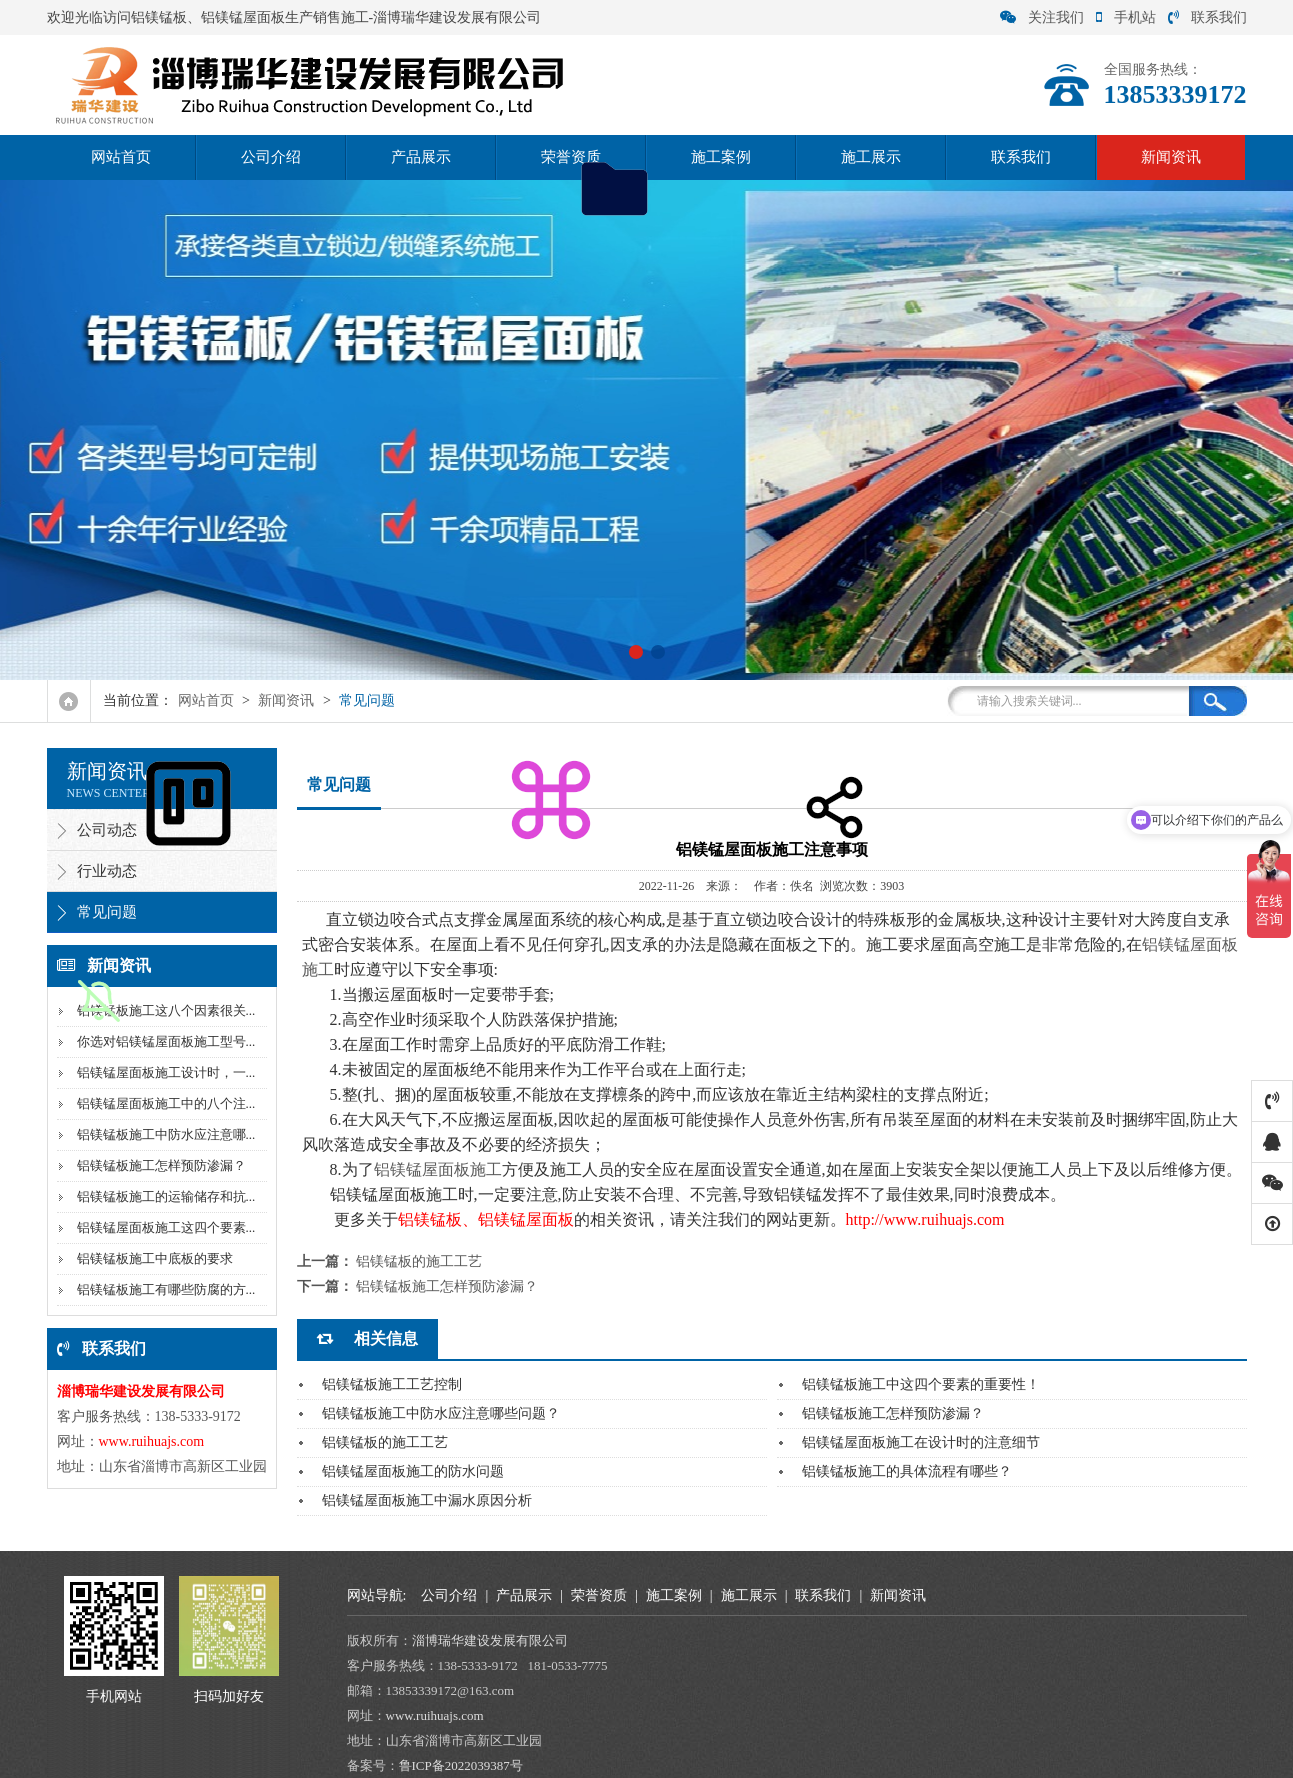 This screenshot has width=1293, height=1778. Describe the element at coordinates (99, 1001) in the screenshot. I see `mute notifications` at that location.